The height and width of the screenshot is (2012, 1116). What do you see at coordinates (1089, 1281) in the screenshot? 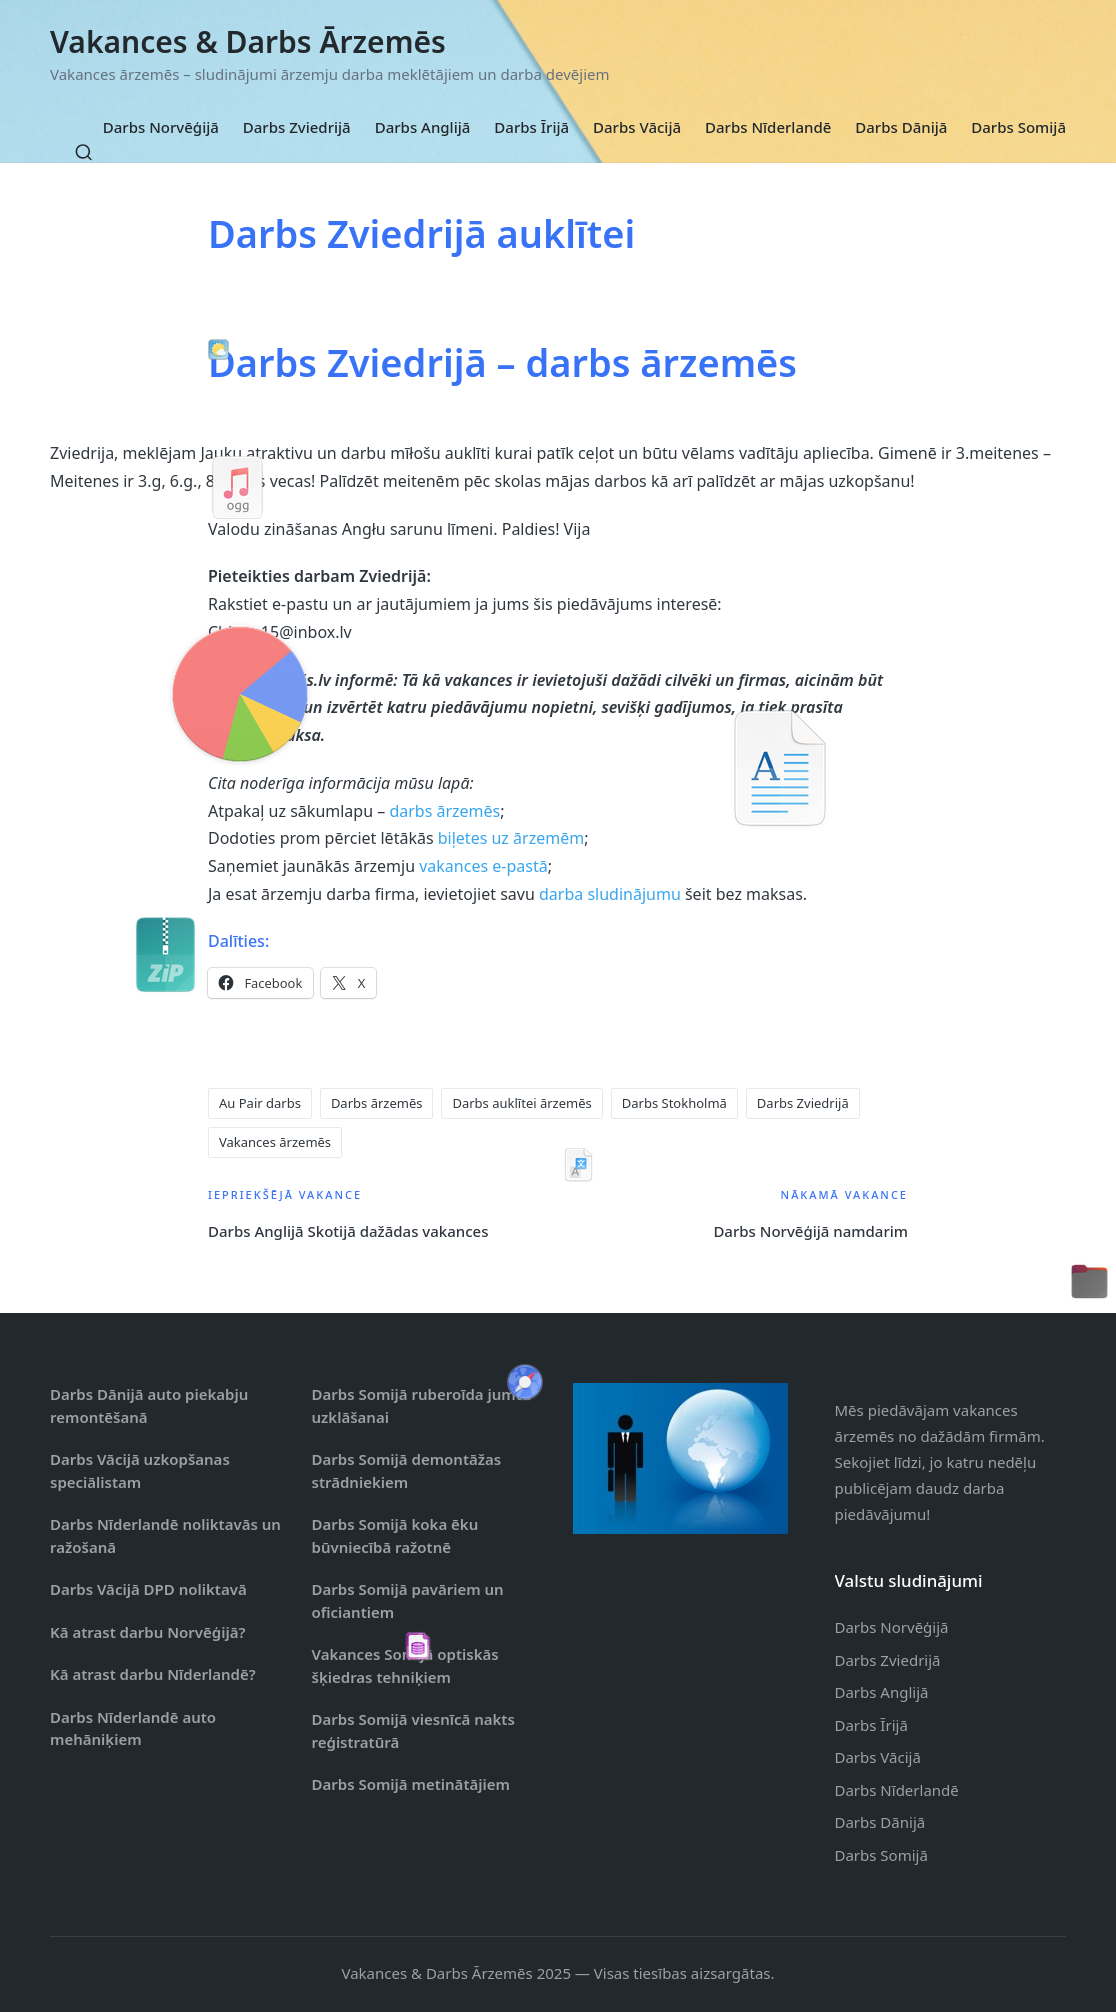
I see `open file folder` at bounding box center [1089, 1281].